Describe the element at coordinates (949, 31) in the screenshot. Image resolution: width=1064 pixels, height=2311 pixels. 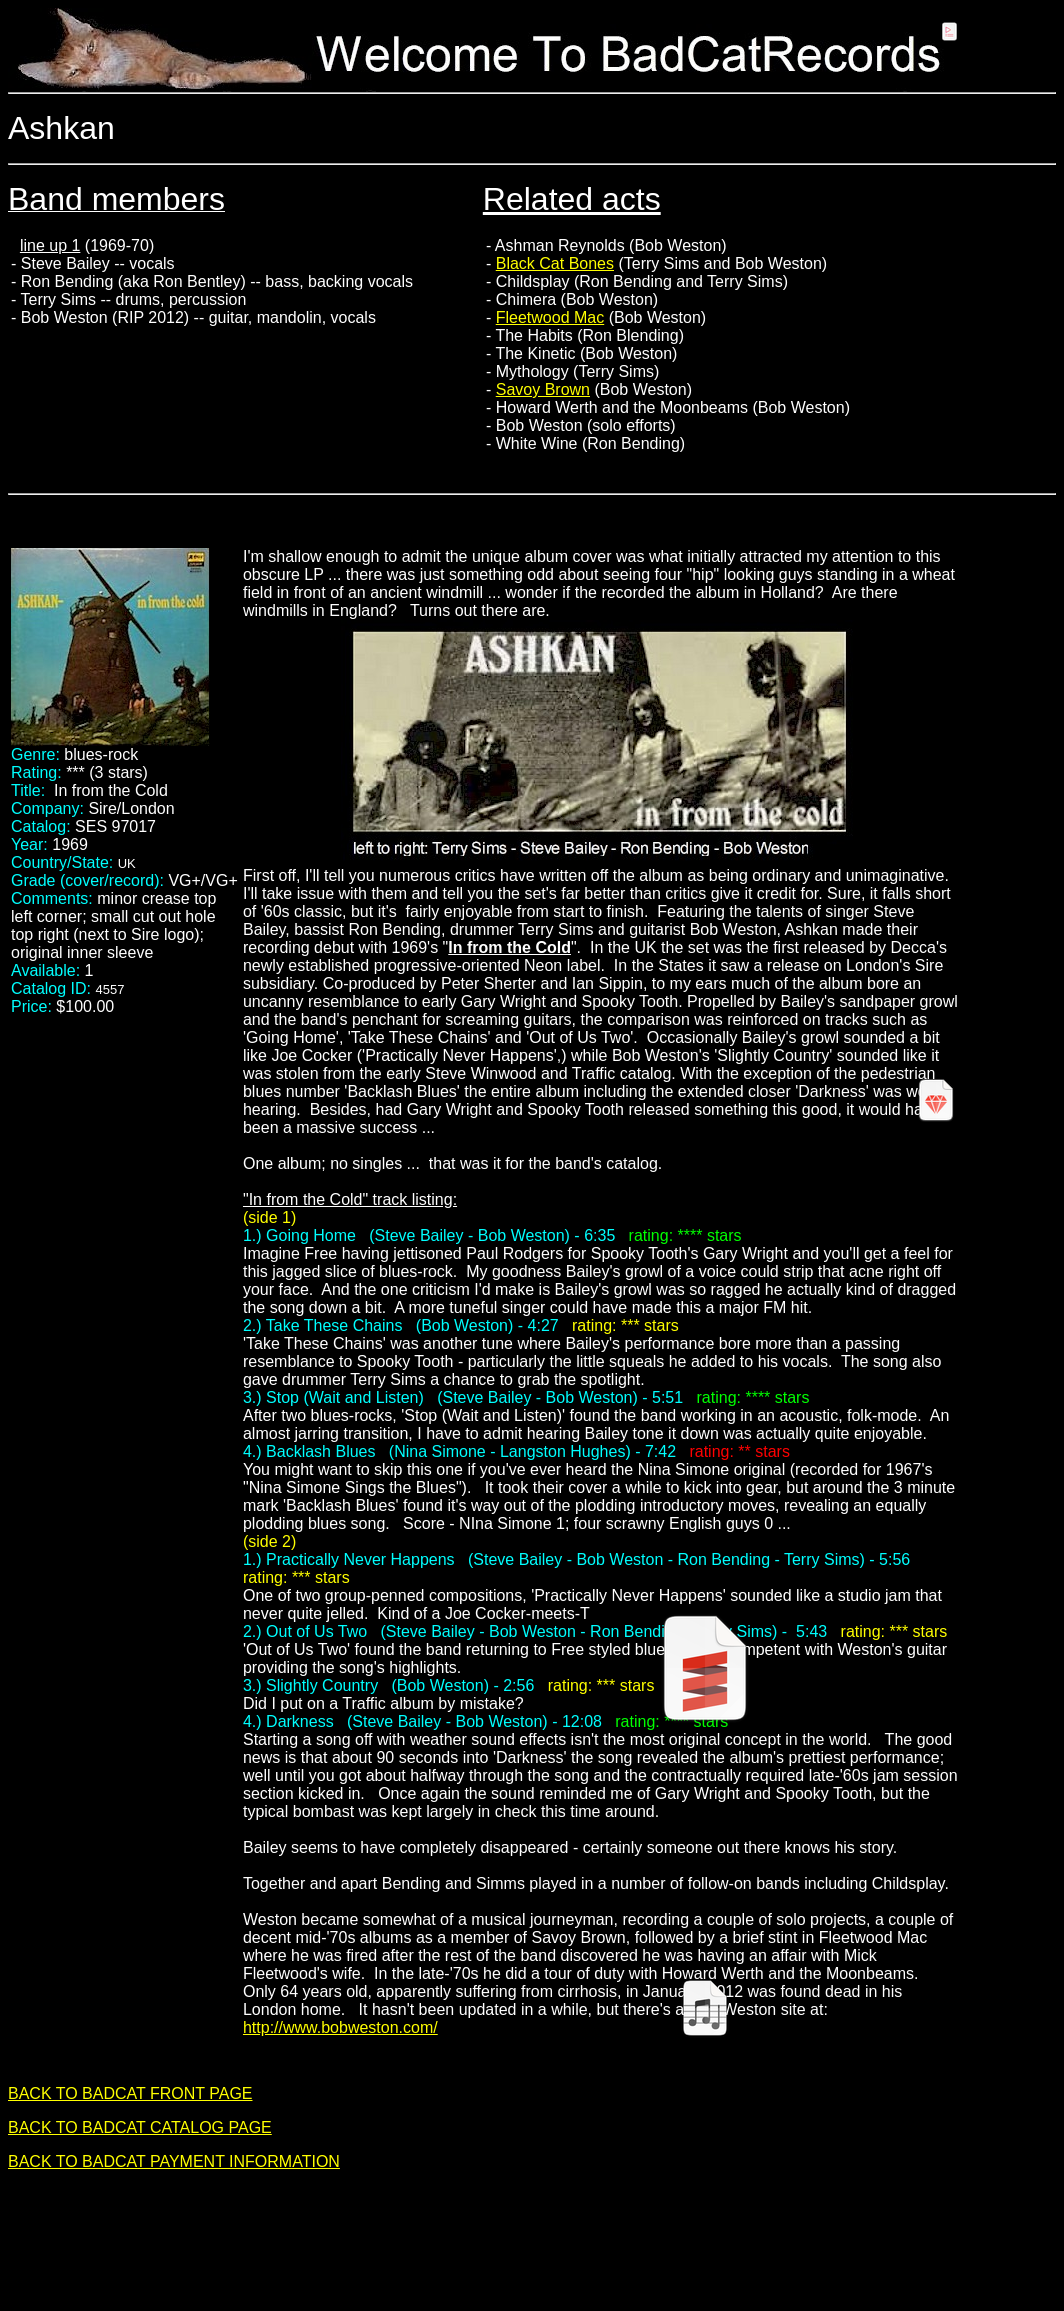
I see `an audio playlist file` at that location.